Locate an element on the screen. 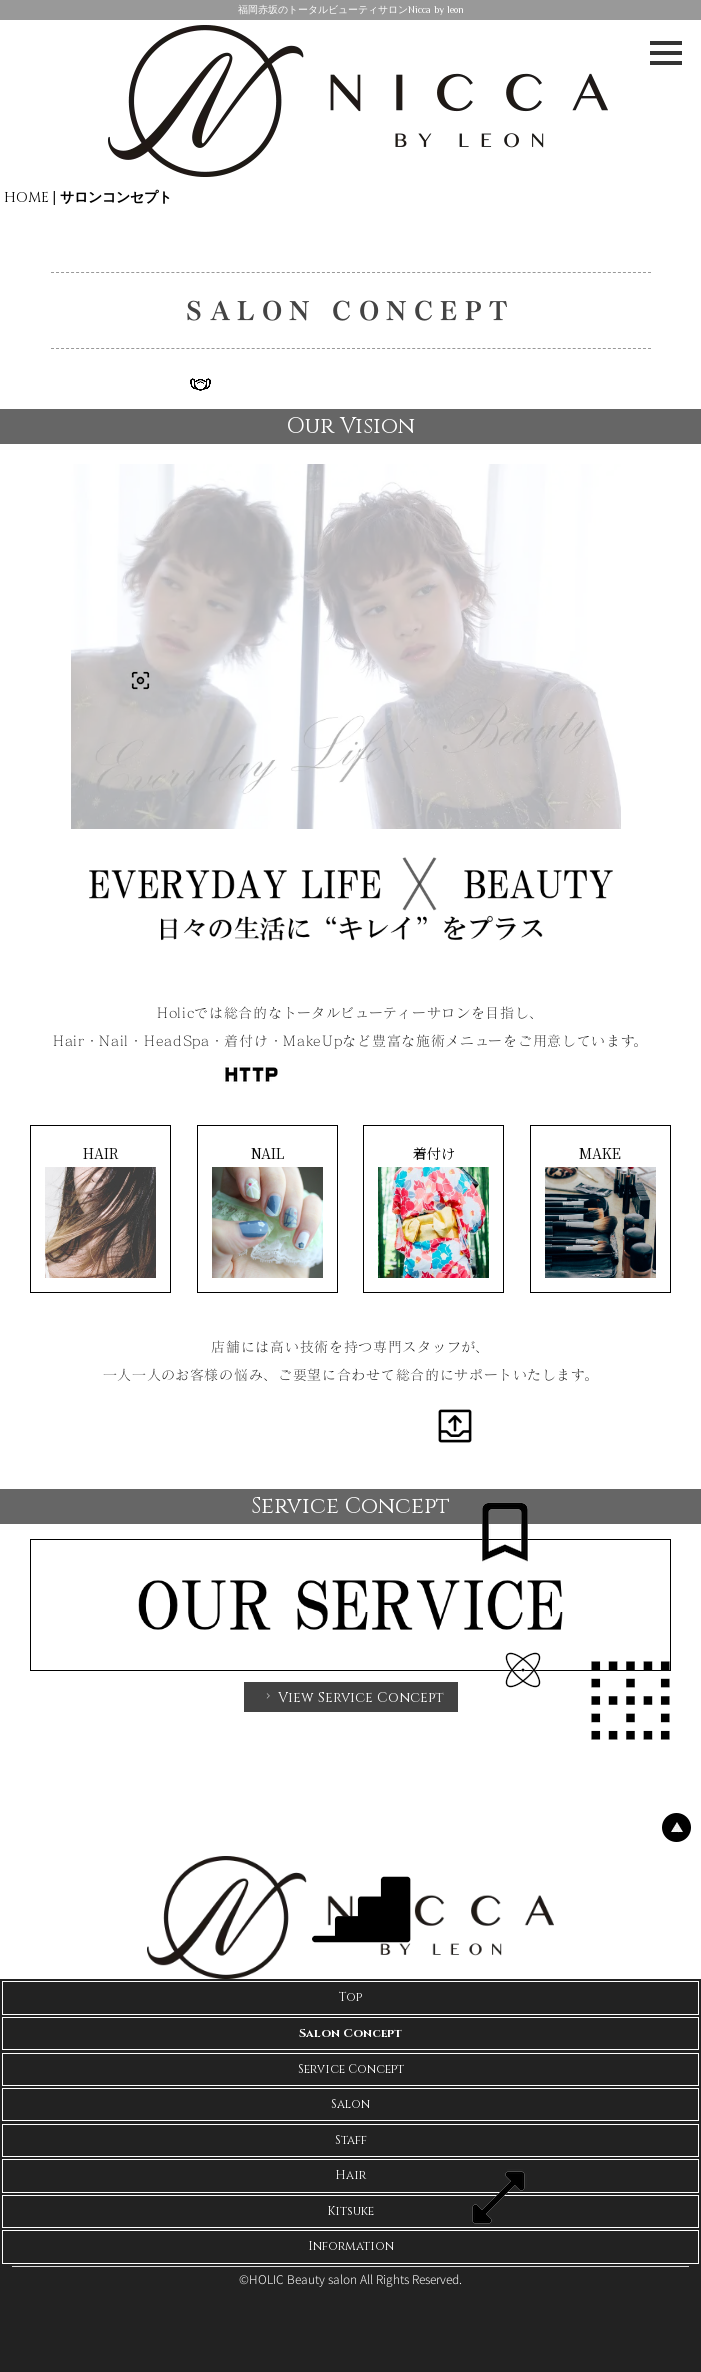 This screenshot has width=701, height=2372. upload a file from your device is located at coordinates (455, 1426).